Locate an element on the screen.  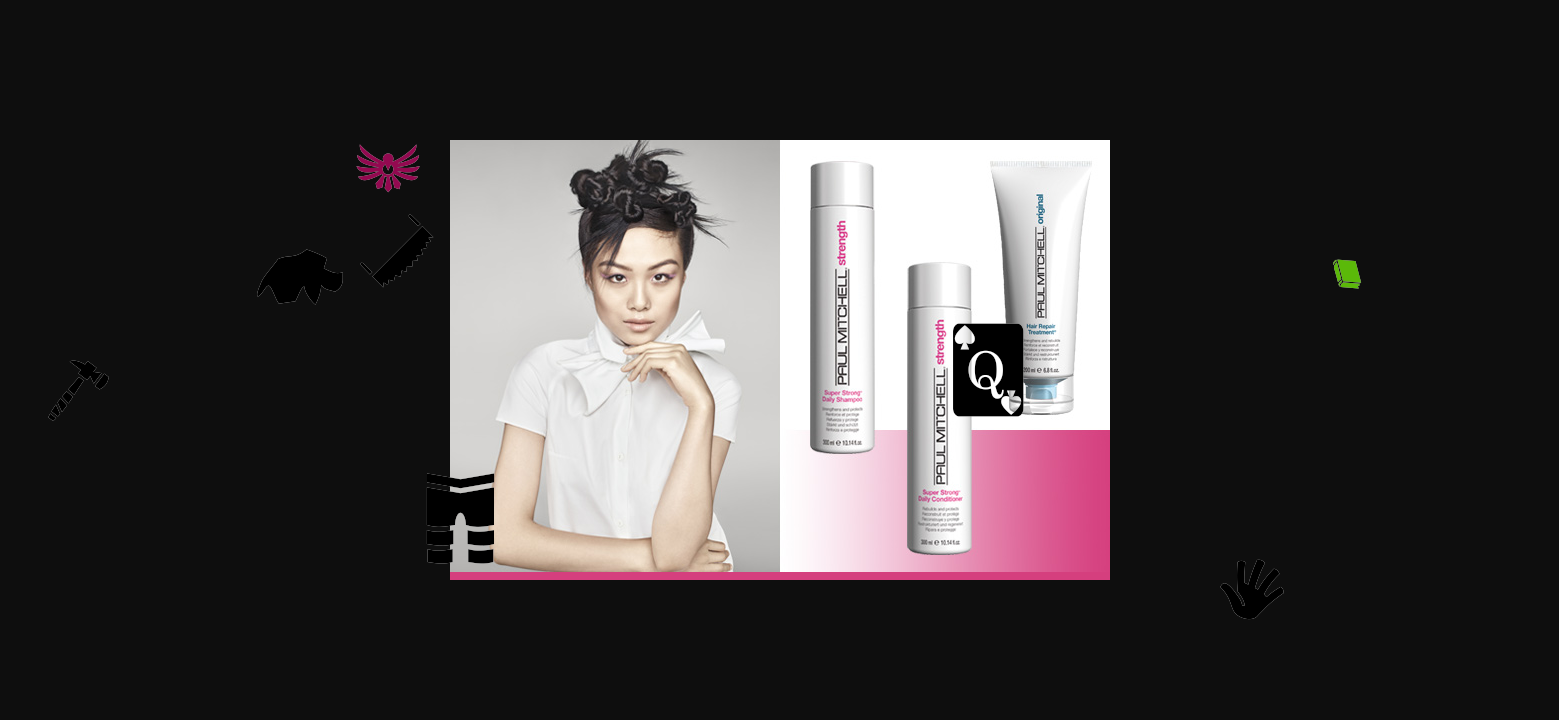
queen of spades playing card is located at coordinates (988, 370).